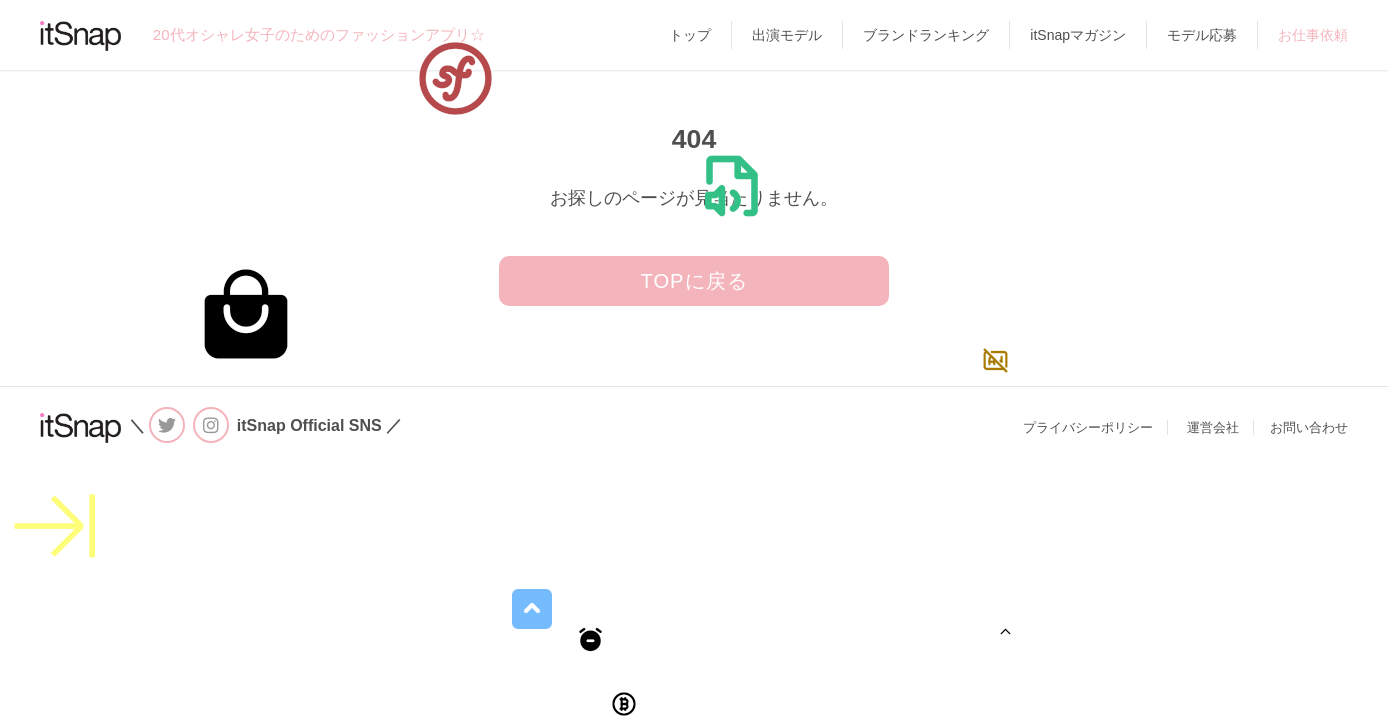 This screenshot has height=720, width=1388. Describe the element at coordinates (455, 78) in the screenshot. I see `symfony framework logo` at that location.